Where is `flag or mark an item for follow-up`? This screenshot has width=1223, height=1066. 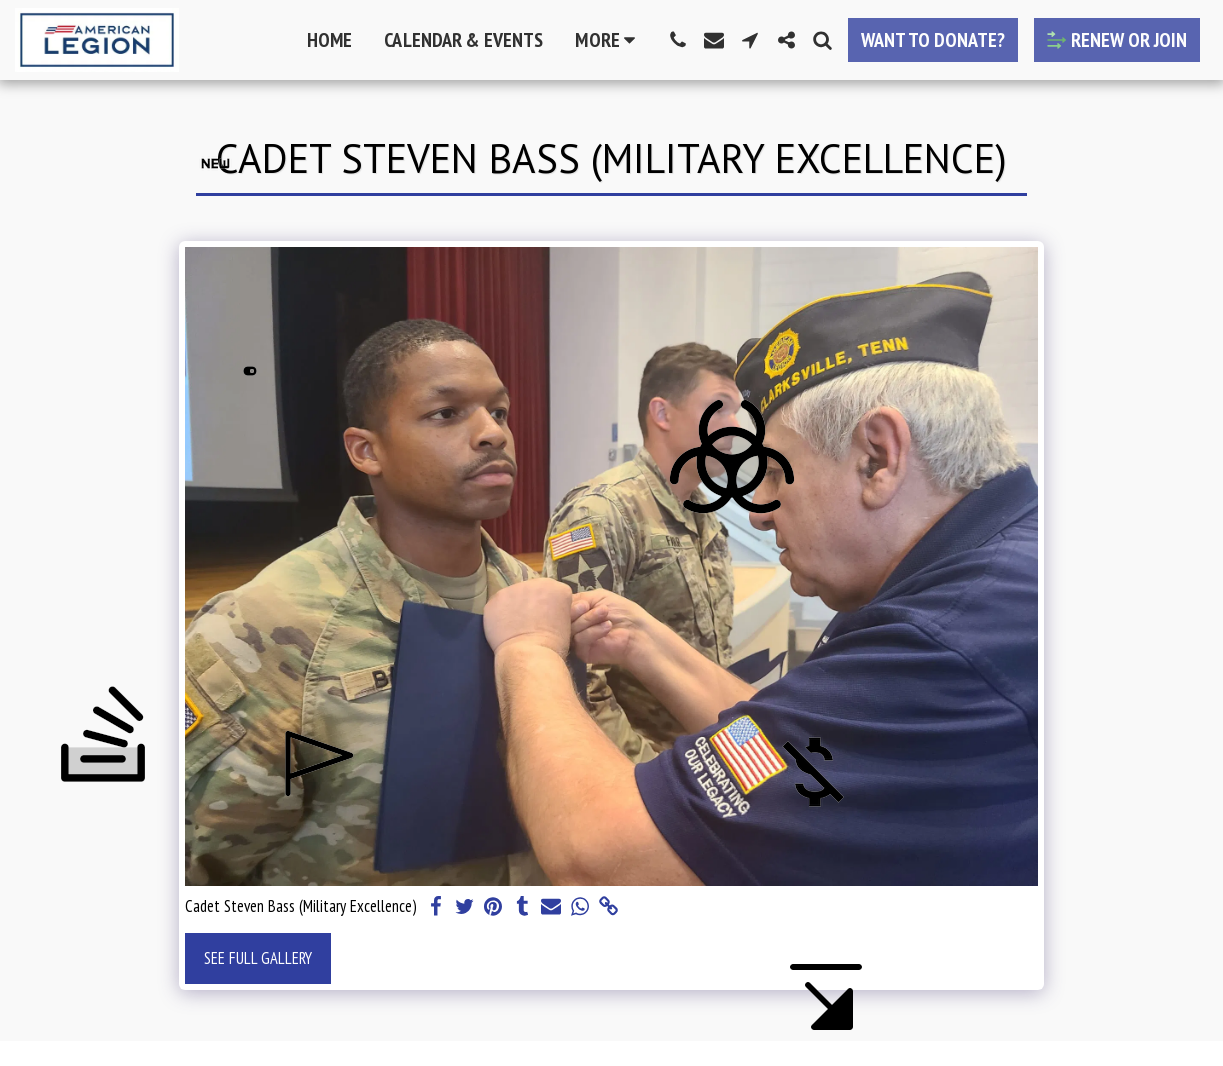
flag or mark an item for follow-up is located at coordinates (312, 763).